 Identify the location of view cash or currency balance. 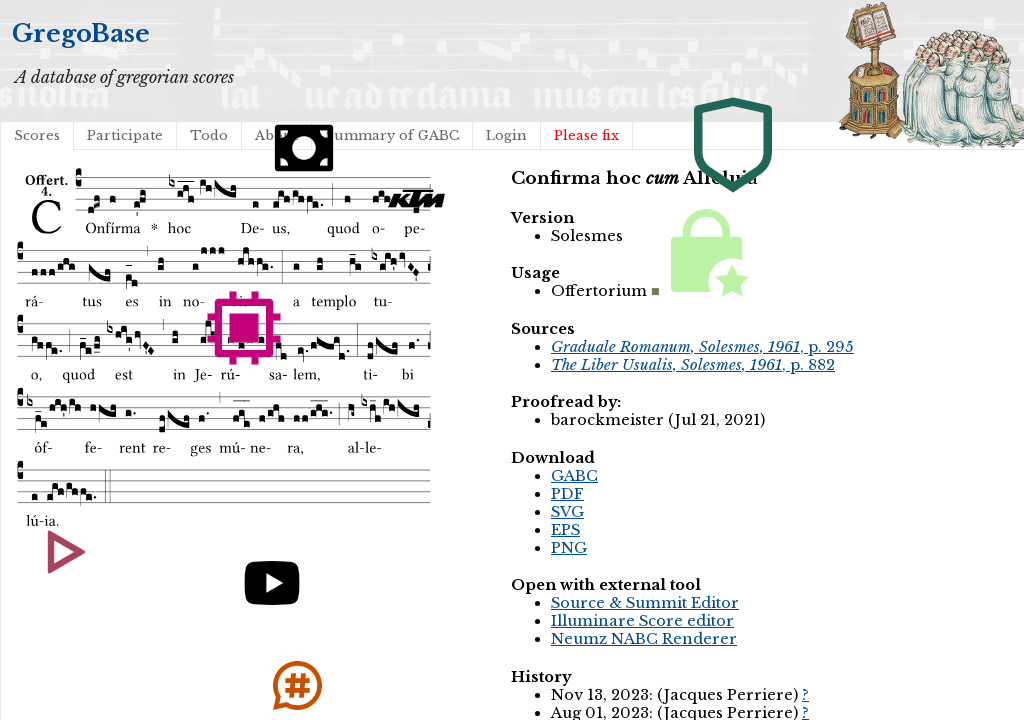
(304, 148).